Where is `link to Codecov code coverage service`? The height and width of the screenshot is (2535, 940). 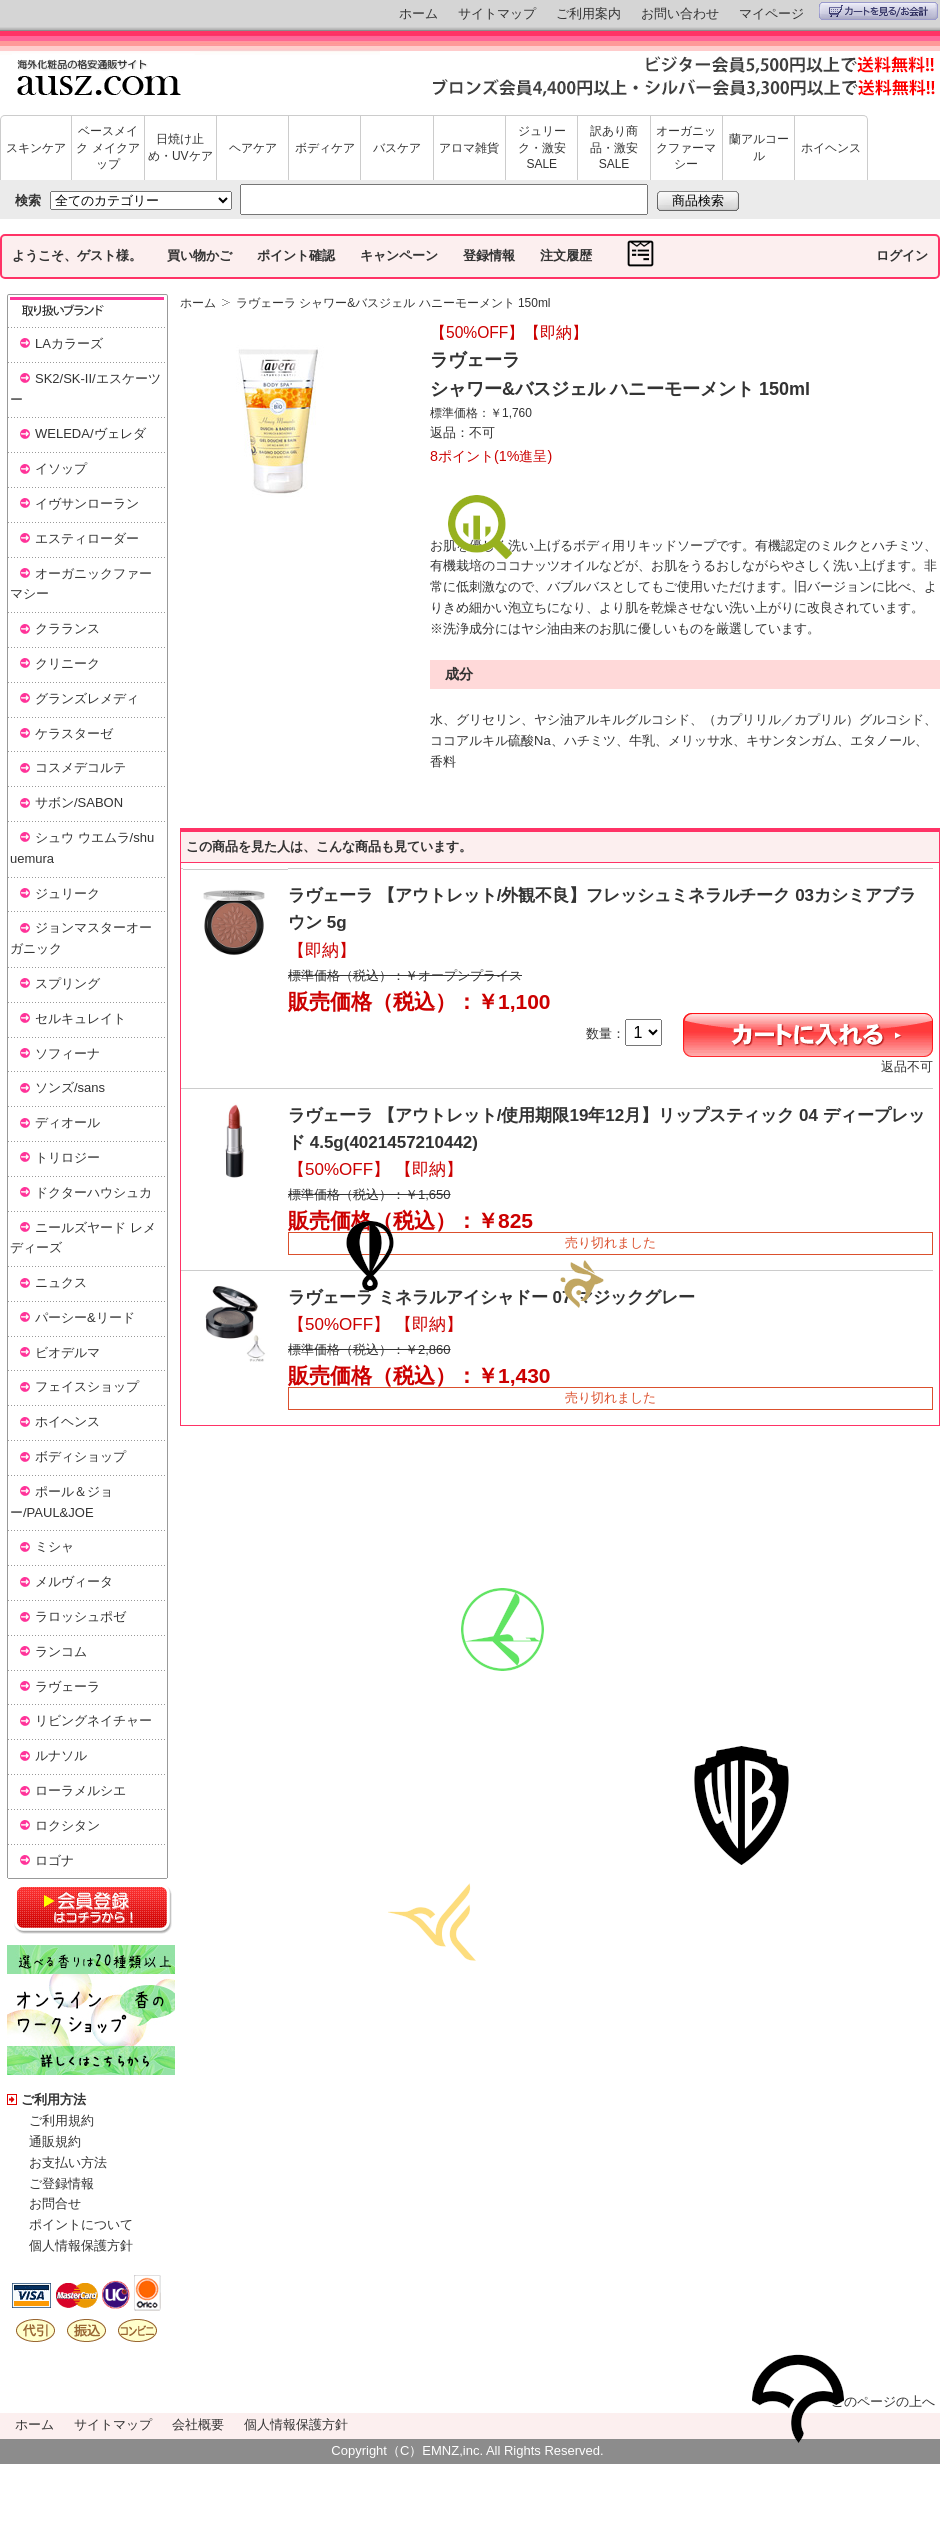
link to Codecov code coverage service is located at coordinates (798, 2399).